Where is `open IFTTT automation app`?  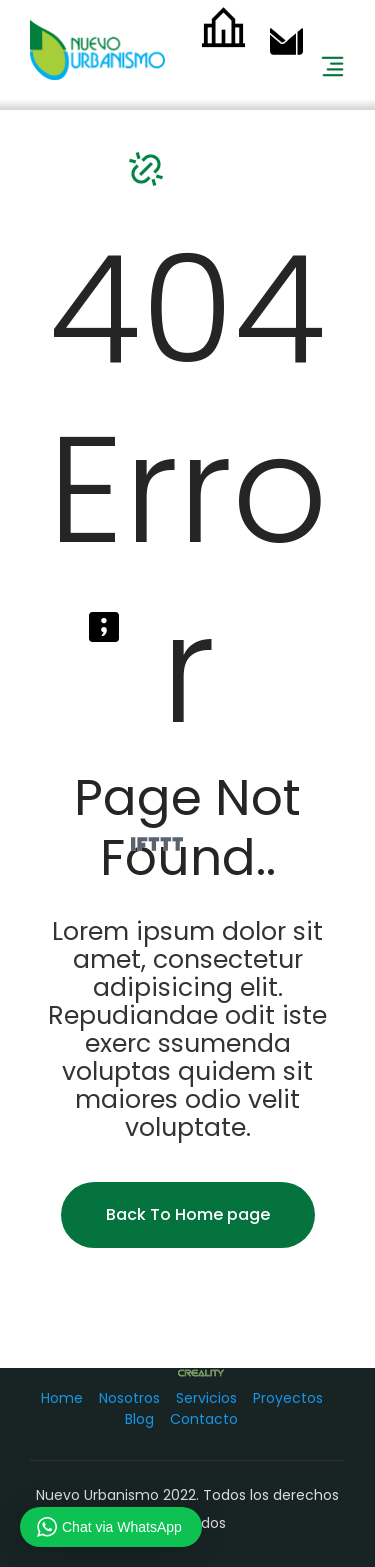
open IFTTT automation app is located at coordinates (157, 844).